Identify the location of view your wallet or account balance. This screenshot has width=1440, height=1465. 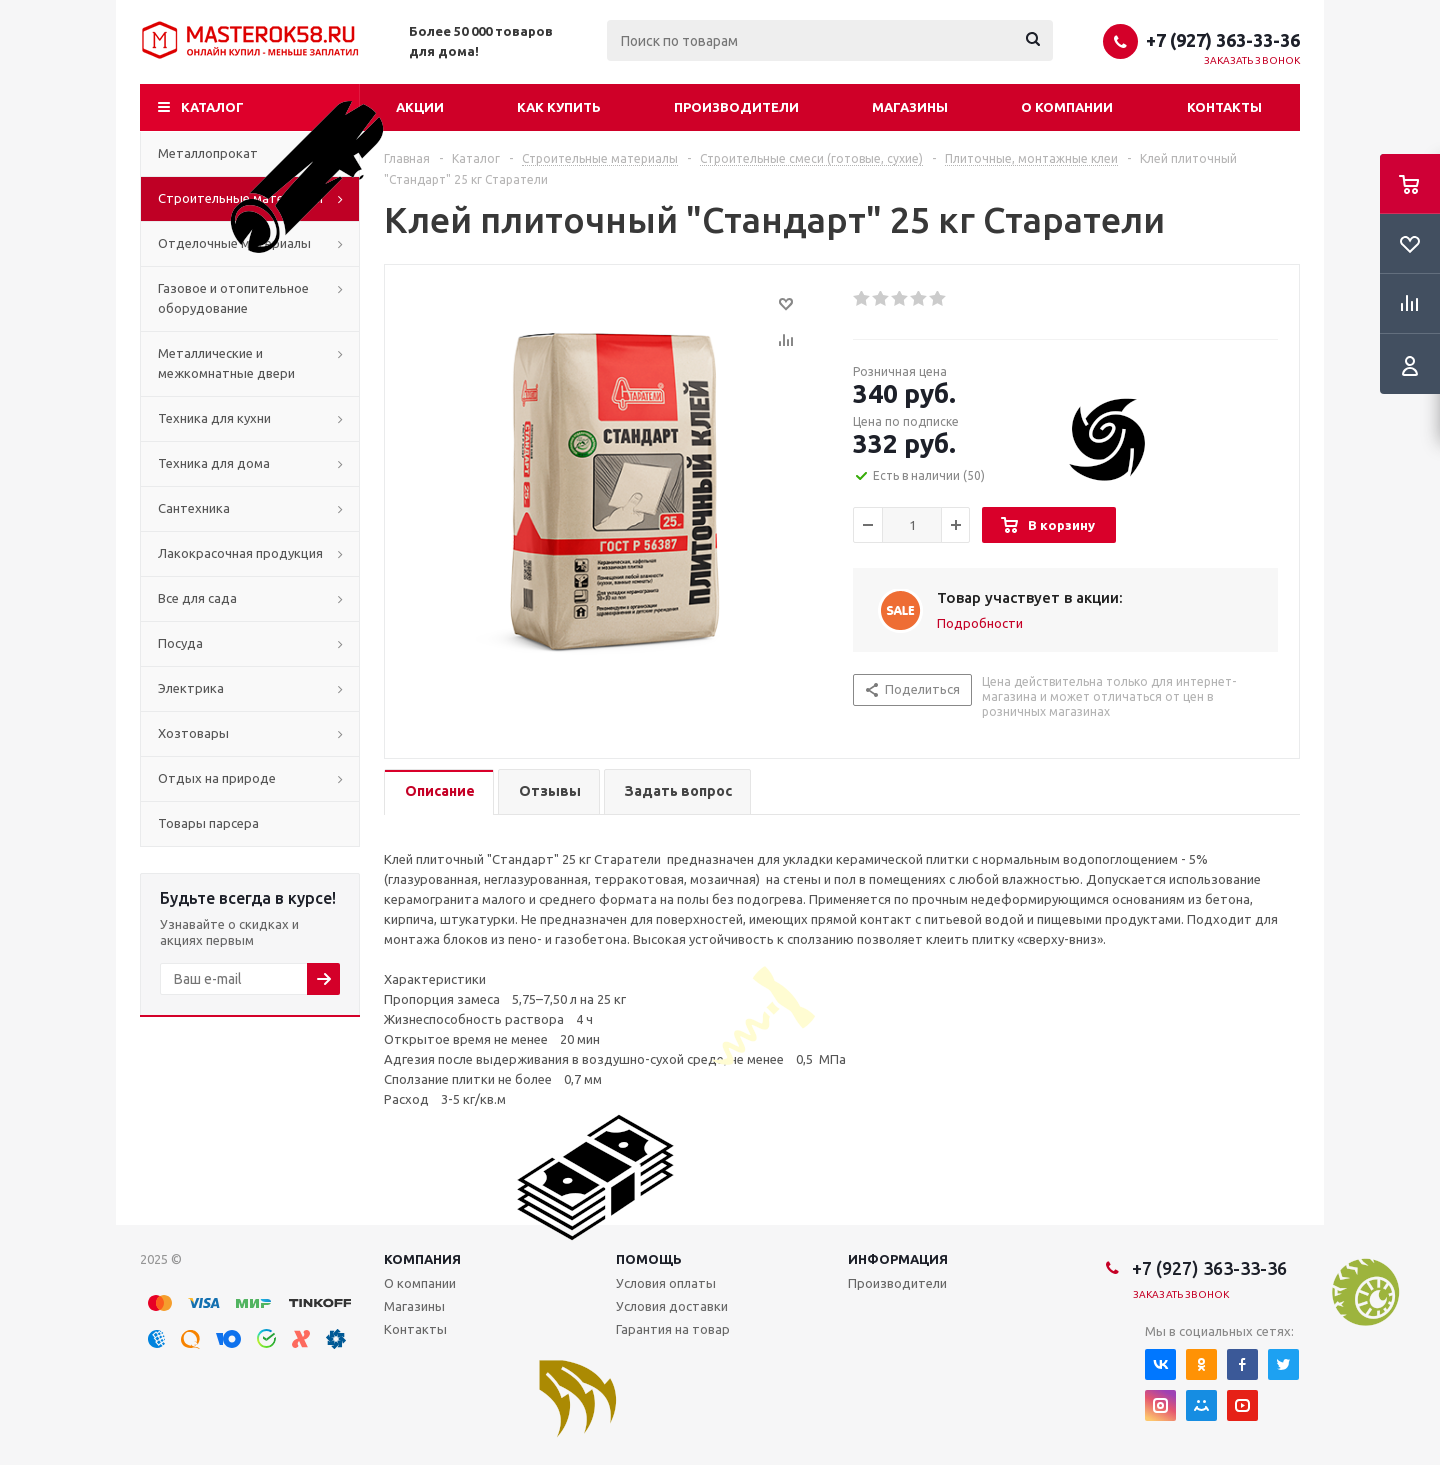
(595, 1177).